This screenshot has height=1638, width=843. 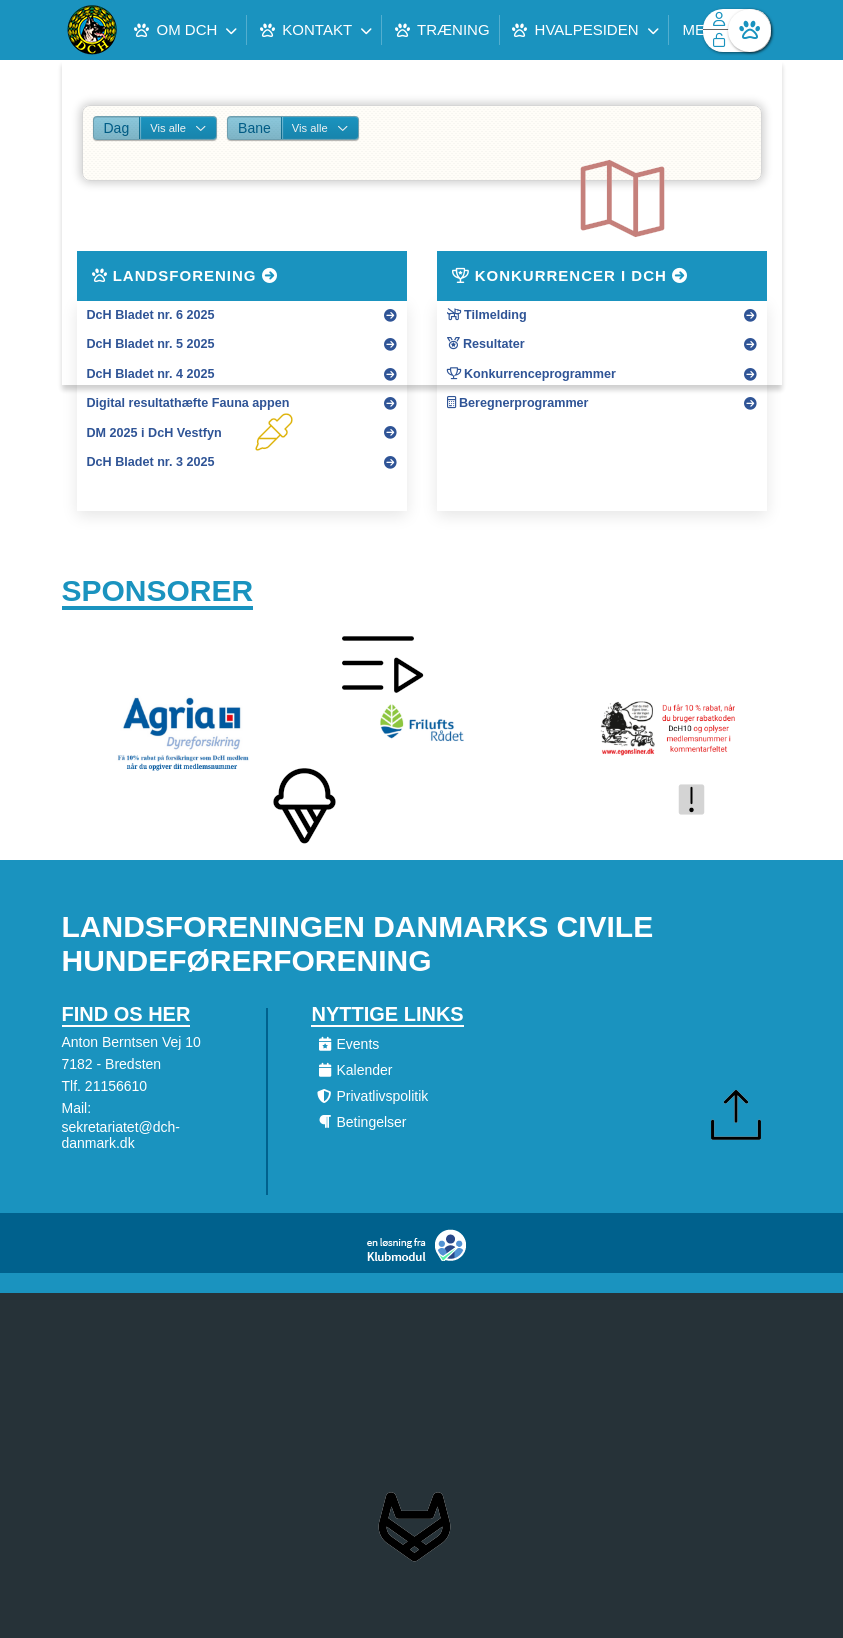 I want to click on upload a file or document, so click(x=736, y=1117).